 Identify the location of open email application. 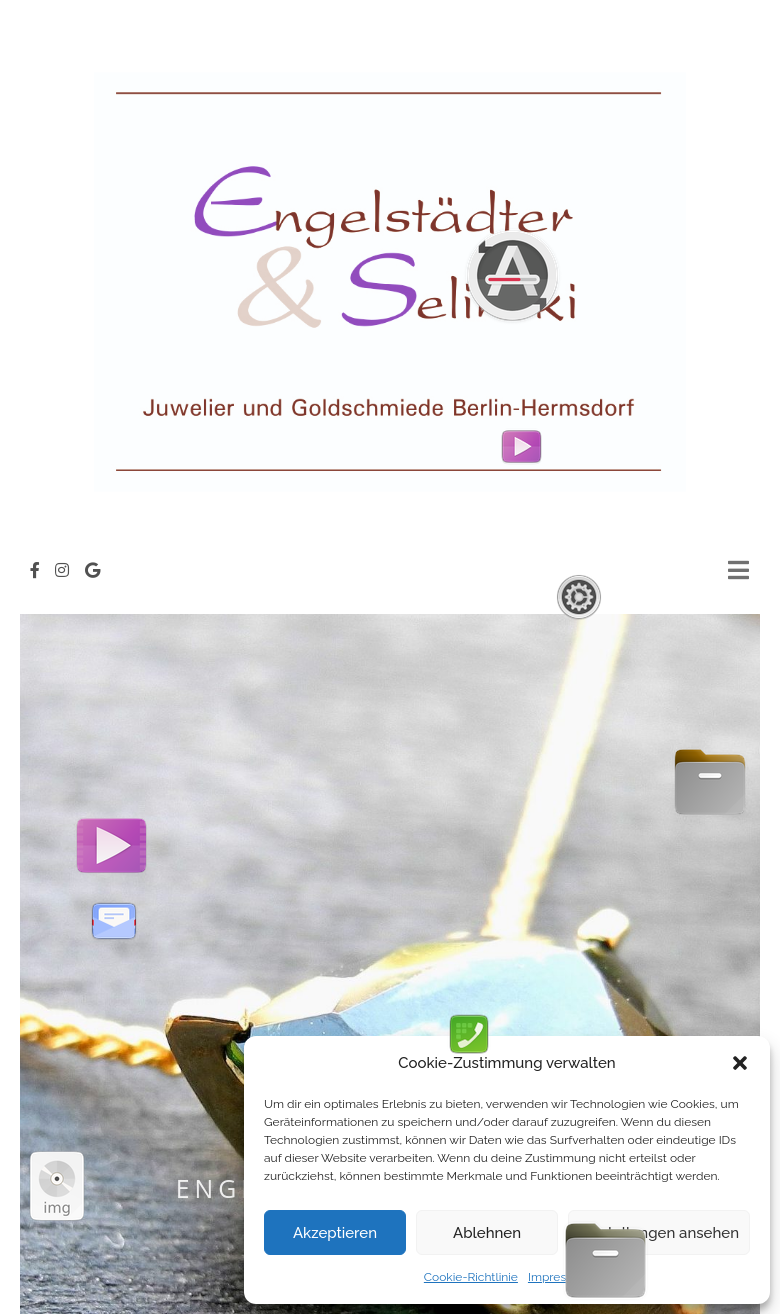
(114, 921).